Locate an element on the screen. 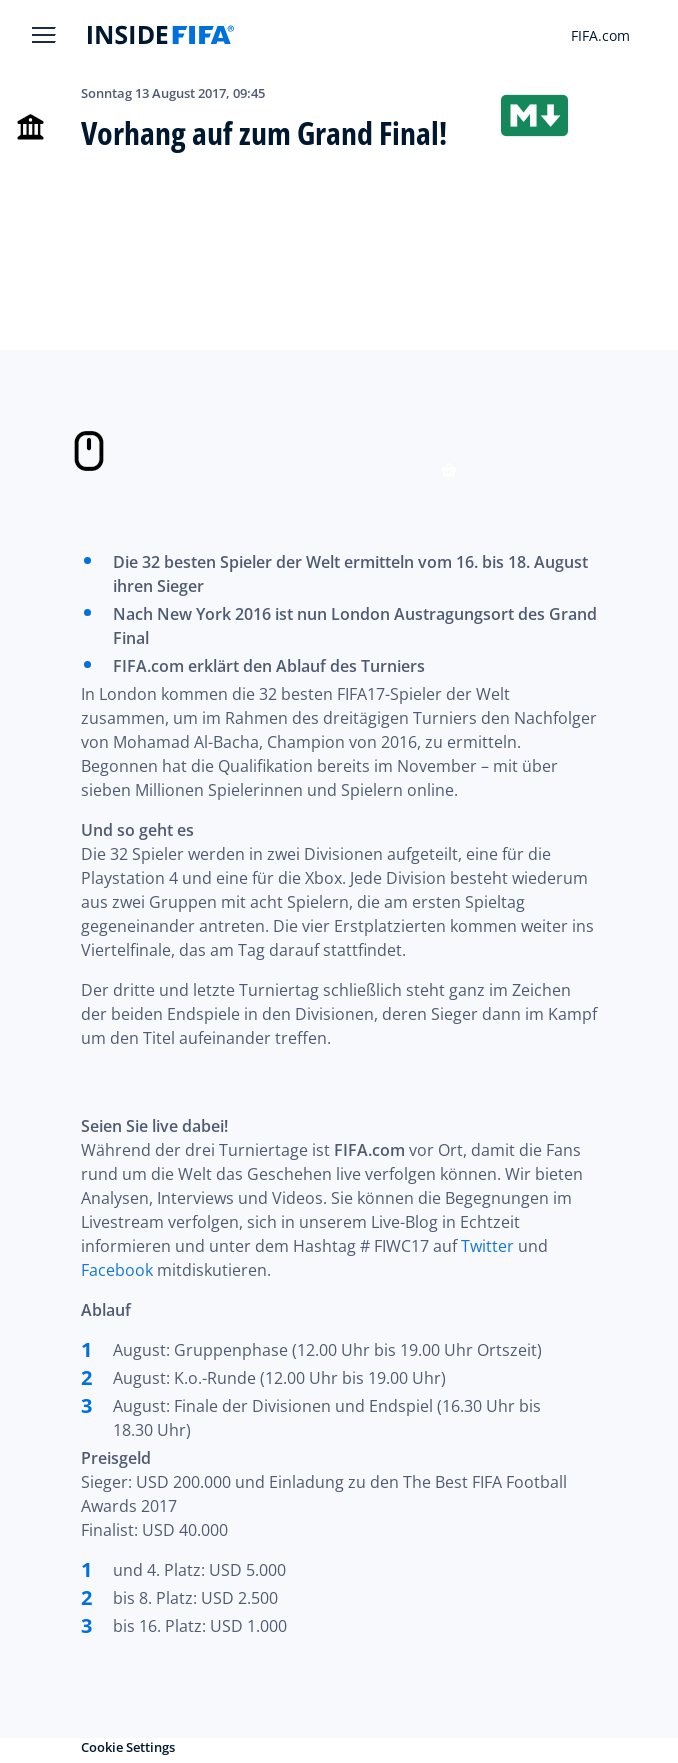 The image size is (678, 1763). view your shopping basket is located at coordinates (449, 470).